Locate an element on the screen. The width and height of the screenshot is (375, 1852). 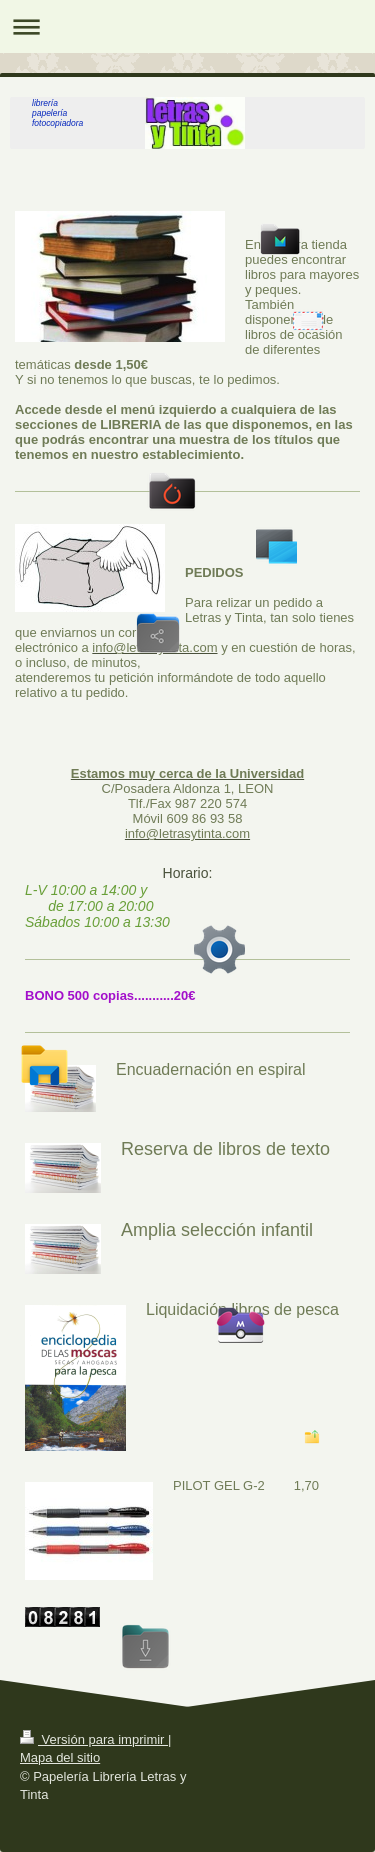
open pytorch project folder is located at coordinates (172, 492).